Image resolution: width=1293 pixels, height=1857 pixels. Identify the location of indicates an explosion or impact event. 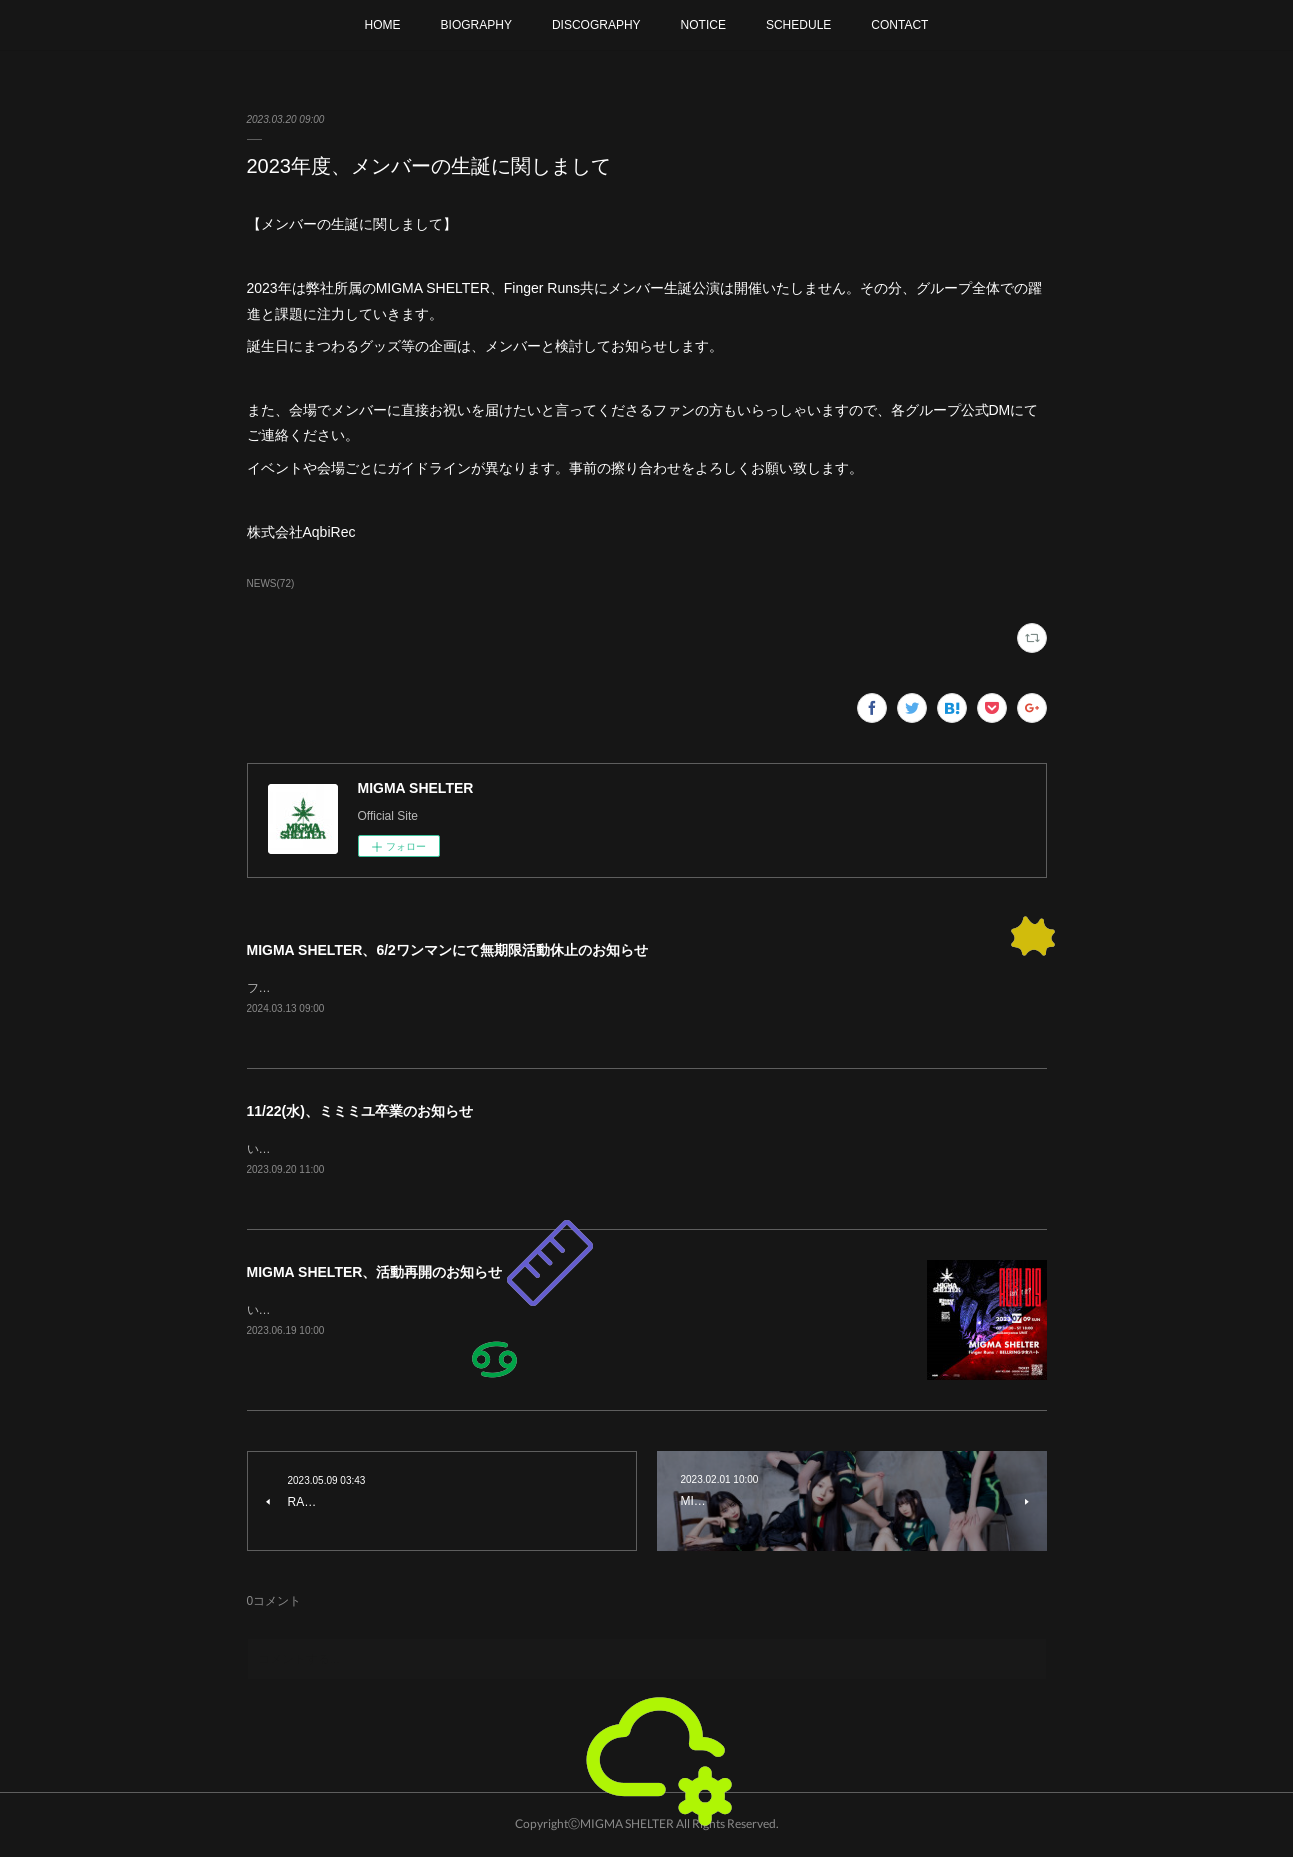
(1033, 936).